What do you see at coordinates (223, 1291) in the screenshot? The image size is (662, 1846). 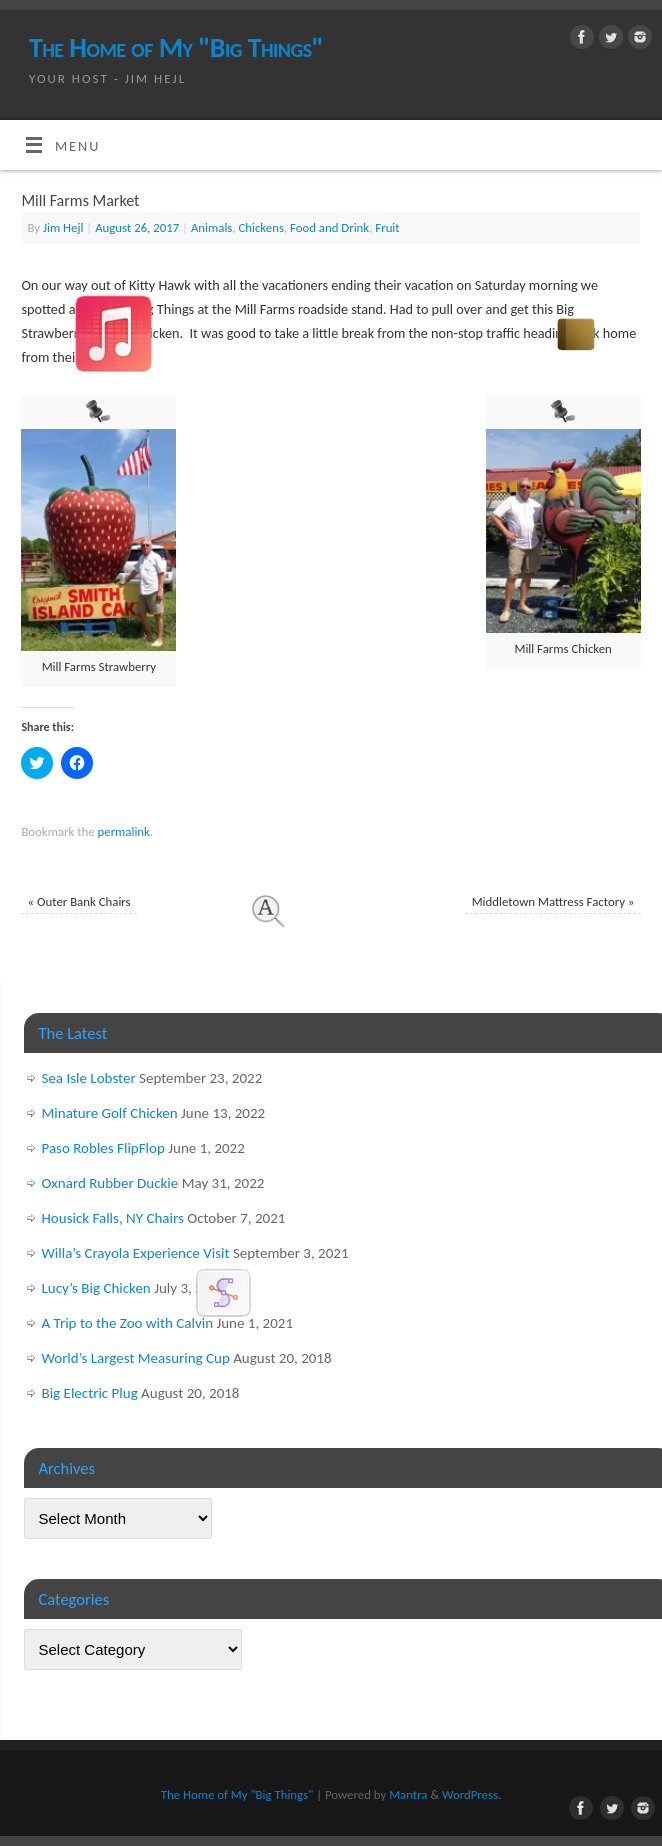 I see `an SVG vector image file` at bounding box center [223, 1291].